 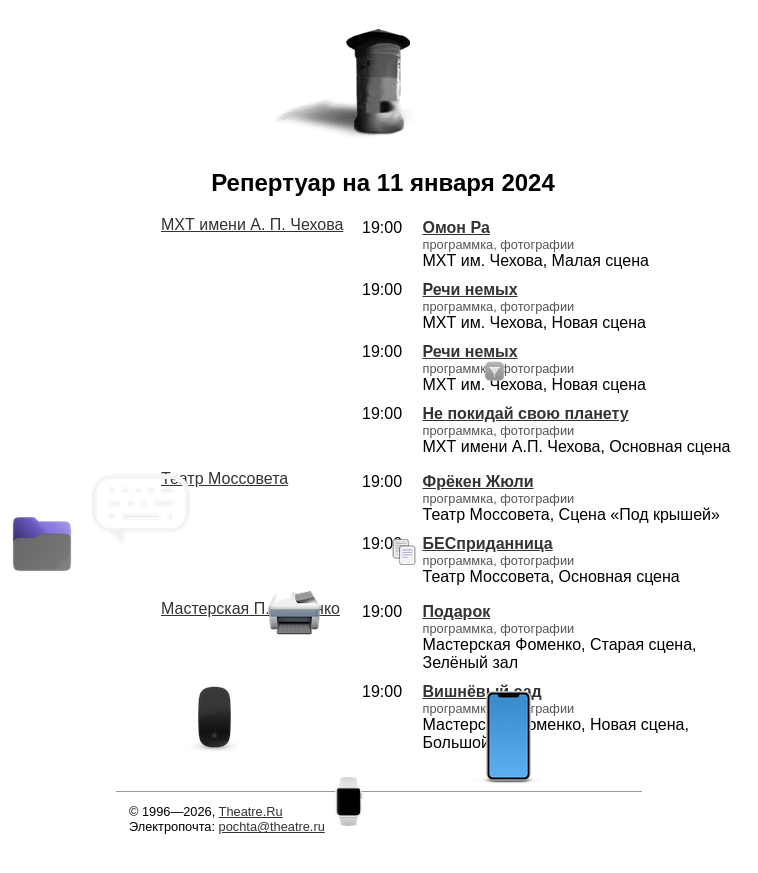 What do you see at coordinates (42, 544) in the screenshot?
I see `an open folder in the file system` at bounding box center [42, 544].